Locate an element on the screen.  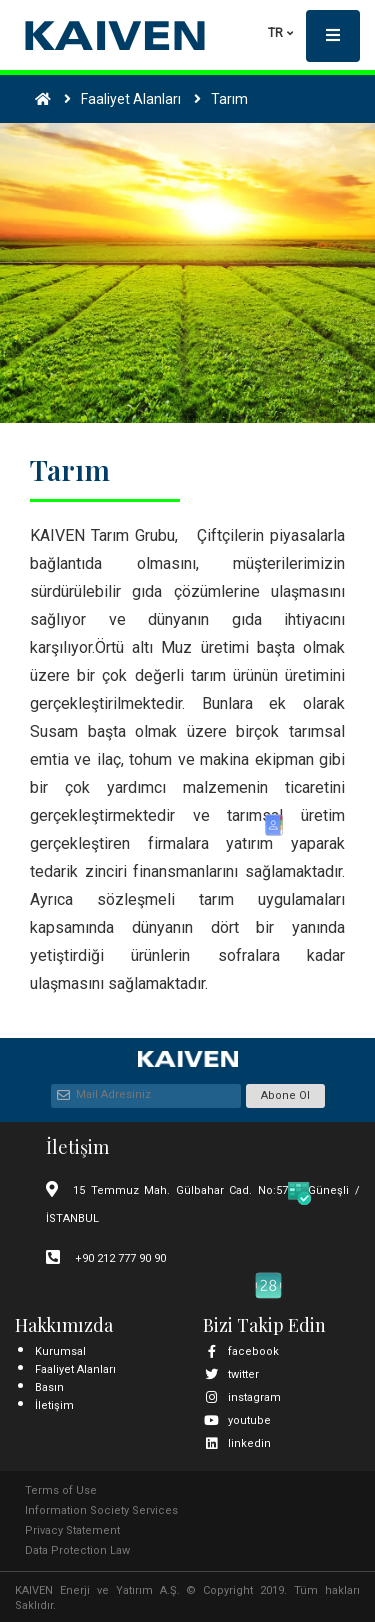
open the calendar app is located at coordinates (268, 1285).